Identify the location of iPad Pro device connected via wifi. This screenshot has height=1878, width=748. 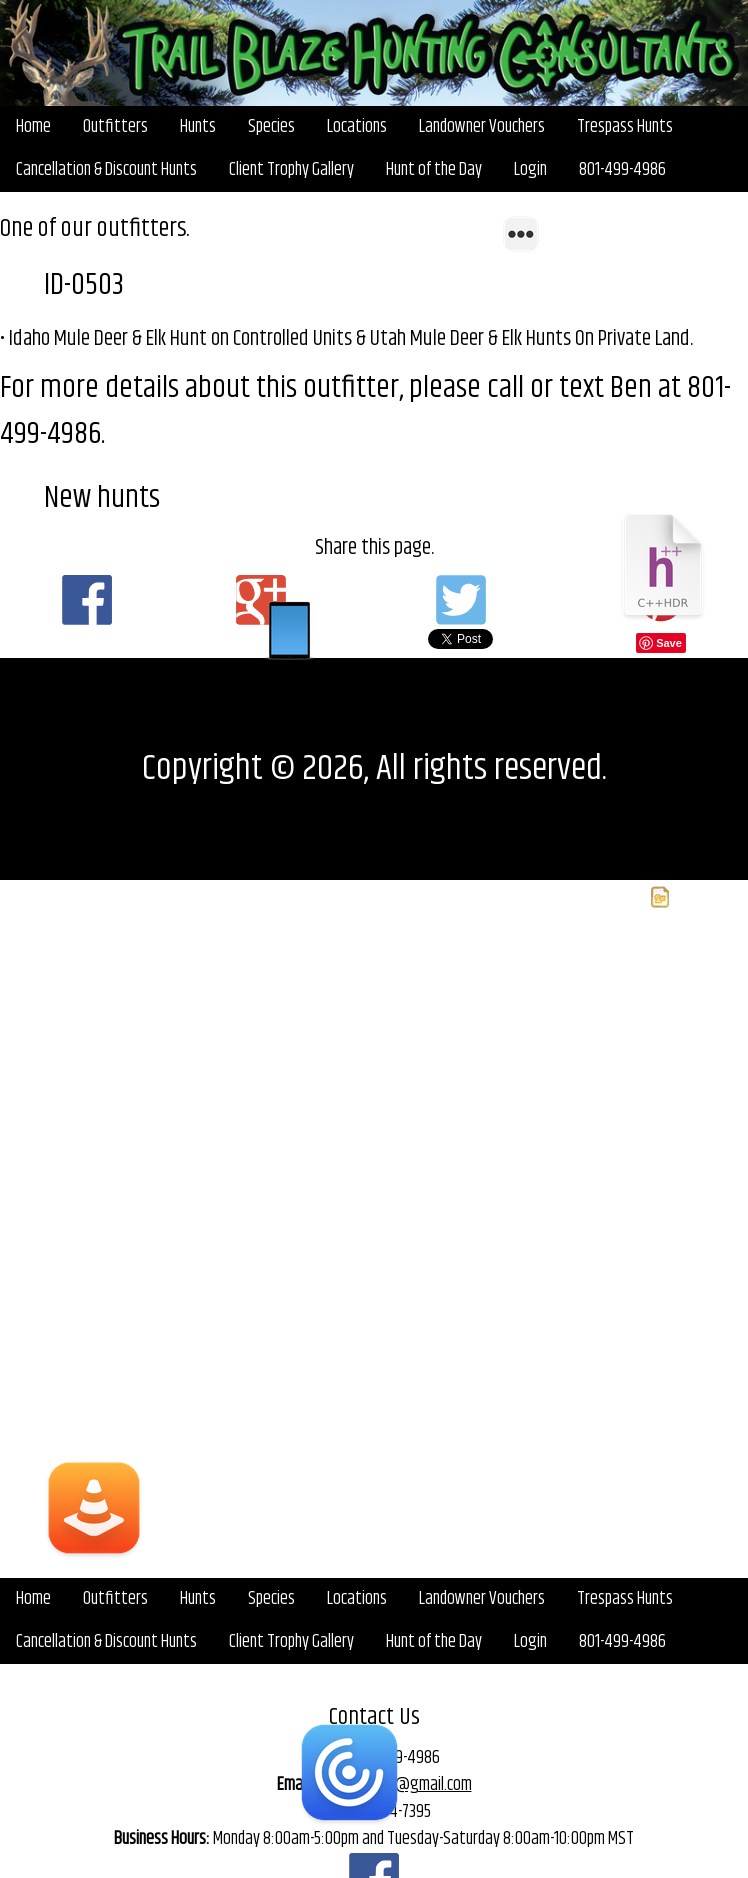
(289, 630).